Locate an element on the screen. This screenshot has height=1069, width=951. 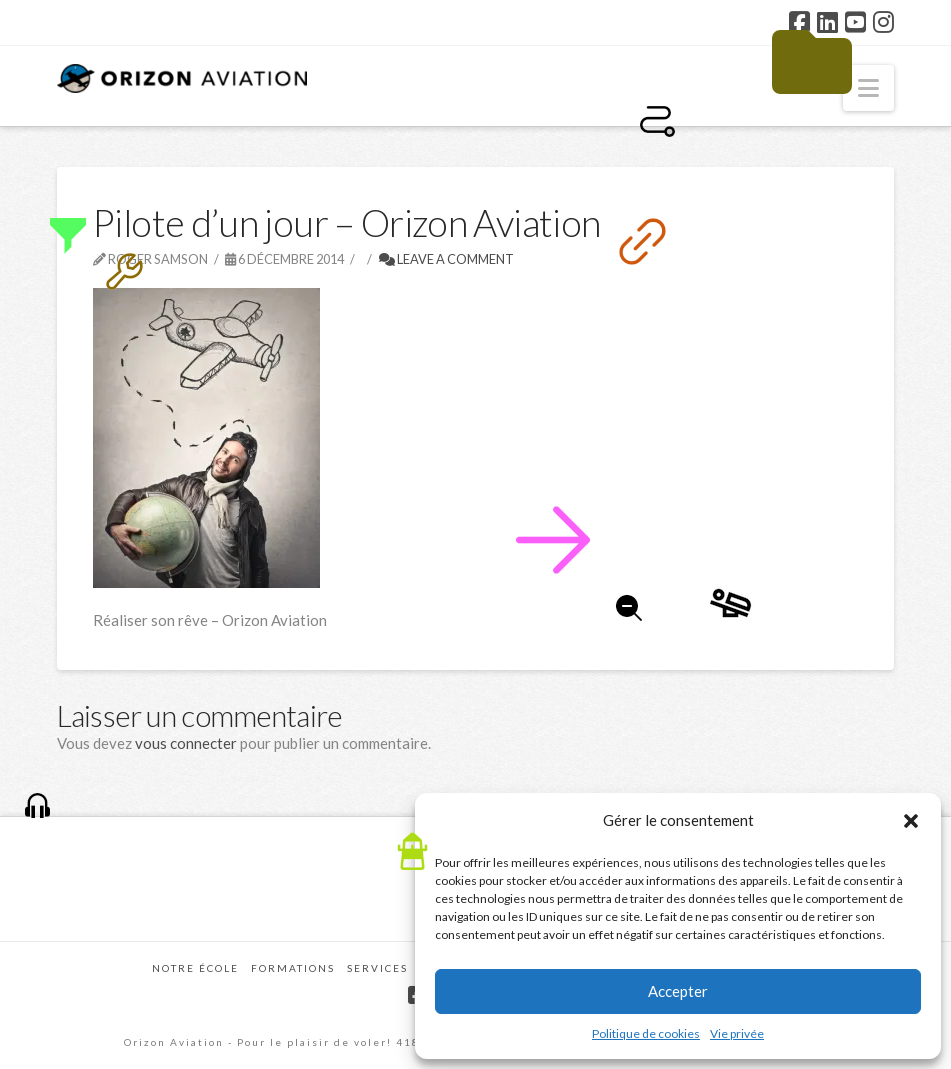
access website accessibility or guidance features is located at coordinates (412, 852).